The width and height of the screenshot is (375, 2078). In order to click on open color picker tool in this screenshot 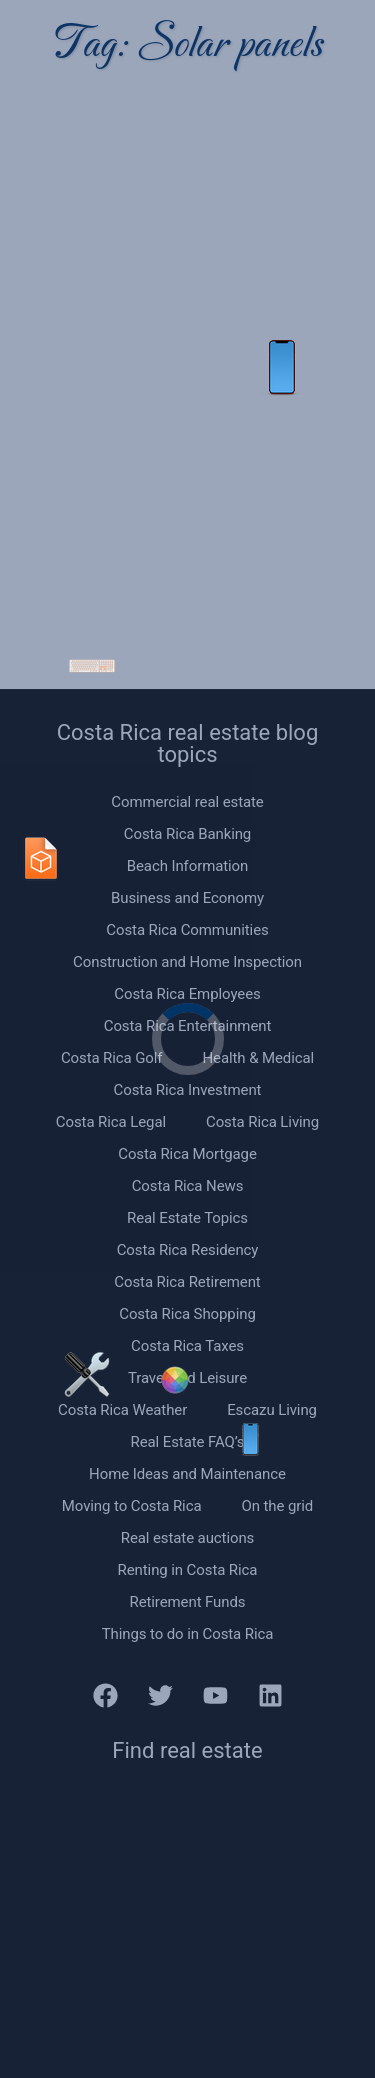, I will do `click(175, 1380)`.